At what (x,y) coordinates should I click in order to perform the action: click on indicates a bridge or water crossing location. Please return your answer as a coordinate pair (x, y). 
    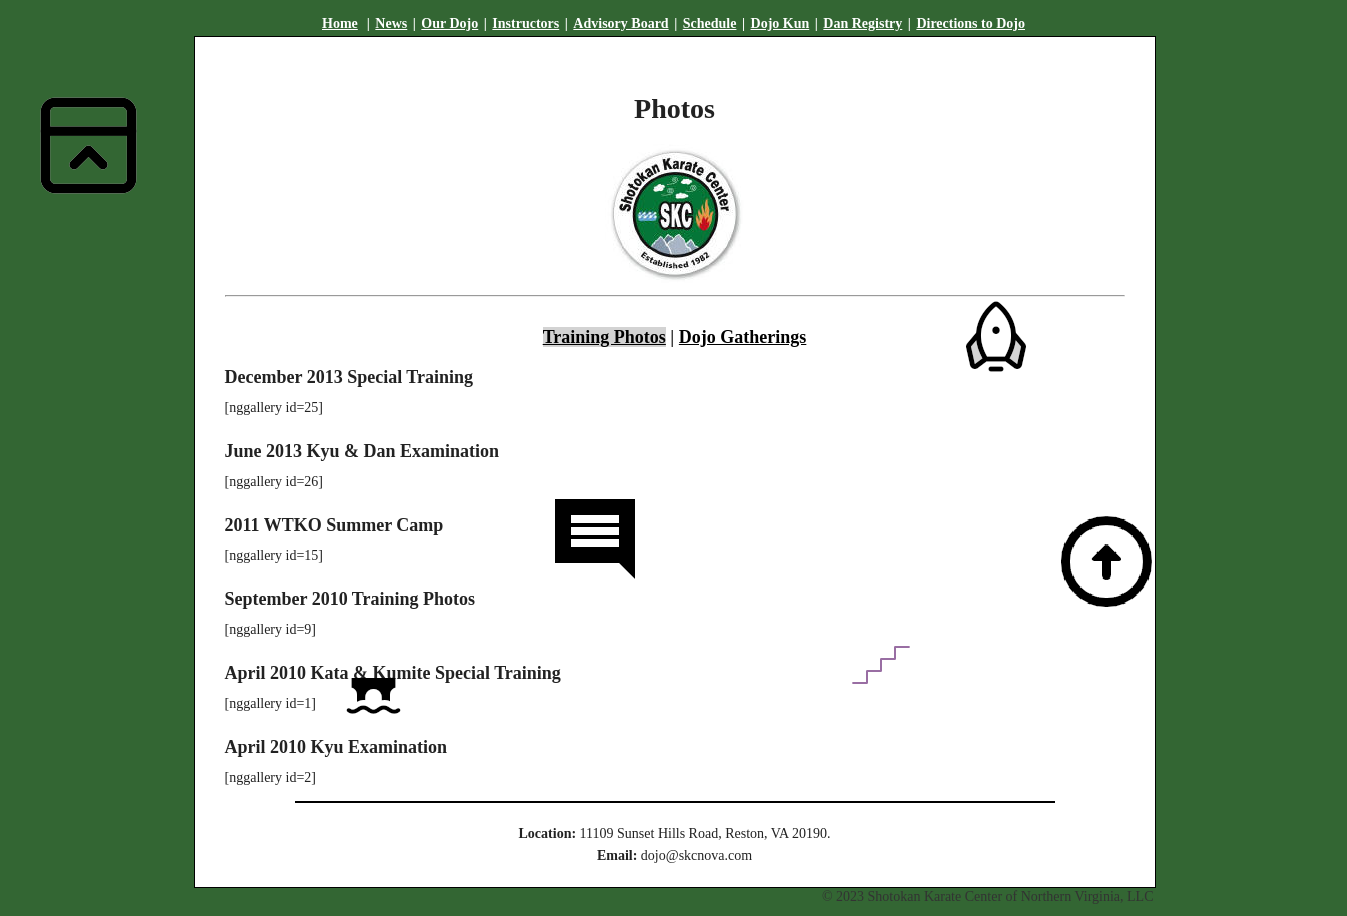
    Looking at the image, I should click on (373, 694).